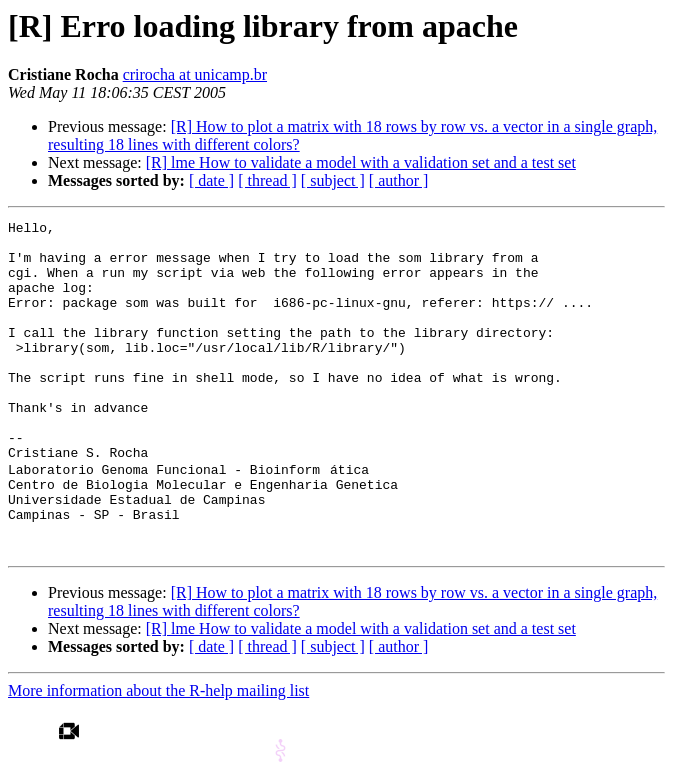  I want to click on recoil state management library logo, so click(280, 750).